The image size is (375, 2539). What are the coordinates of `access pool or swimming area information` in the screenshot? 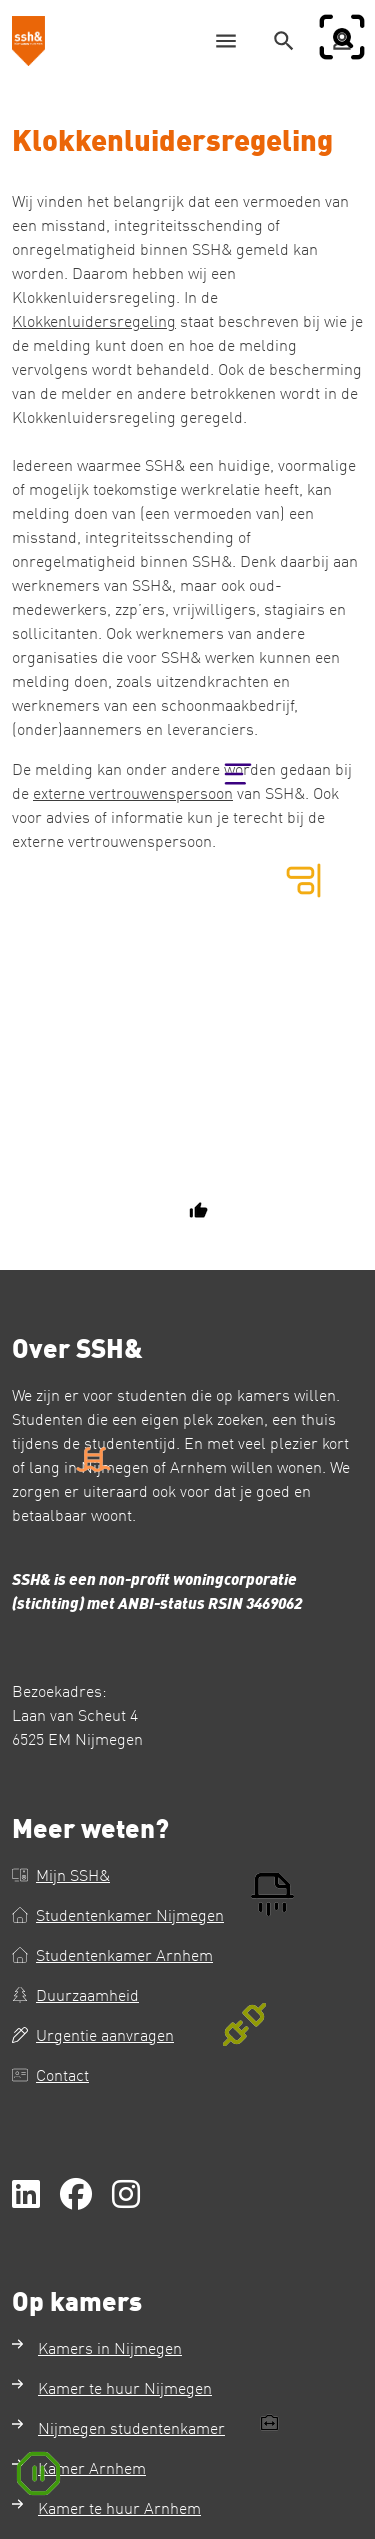 It's located at (93, 1459).